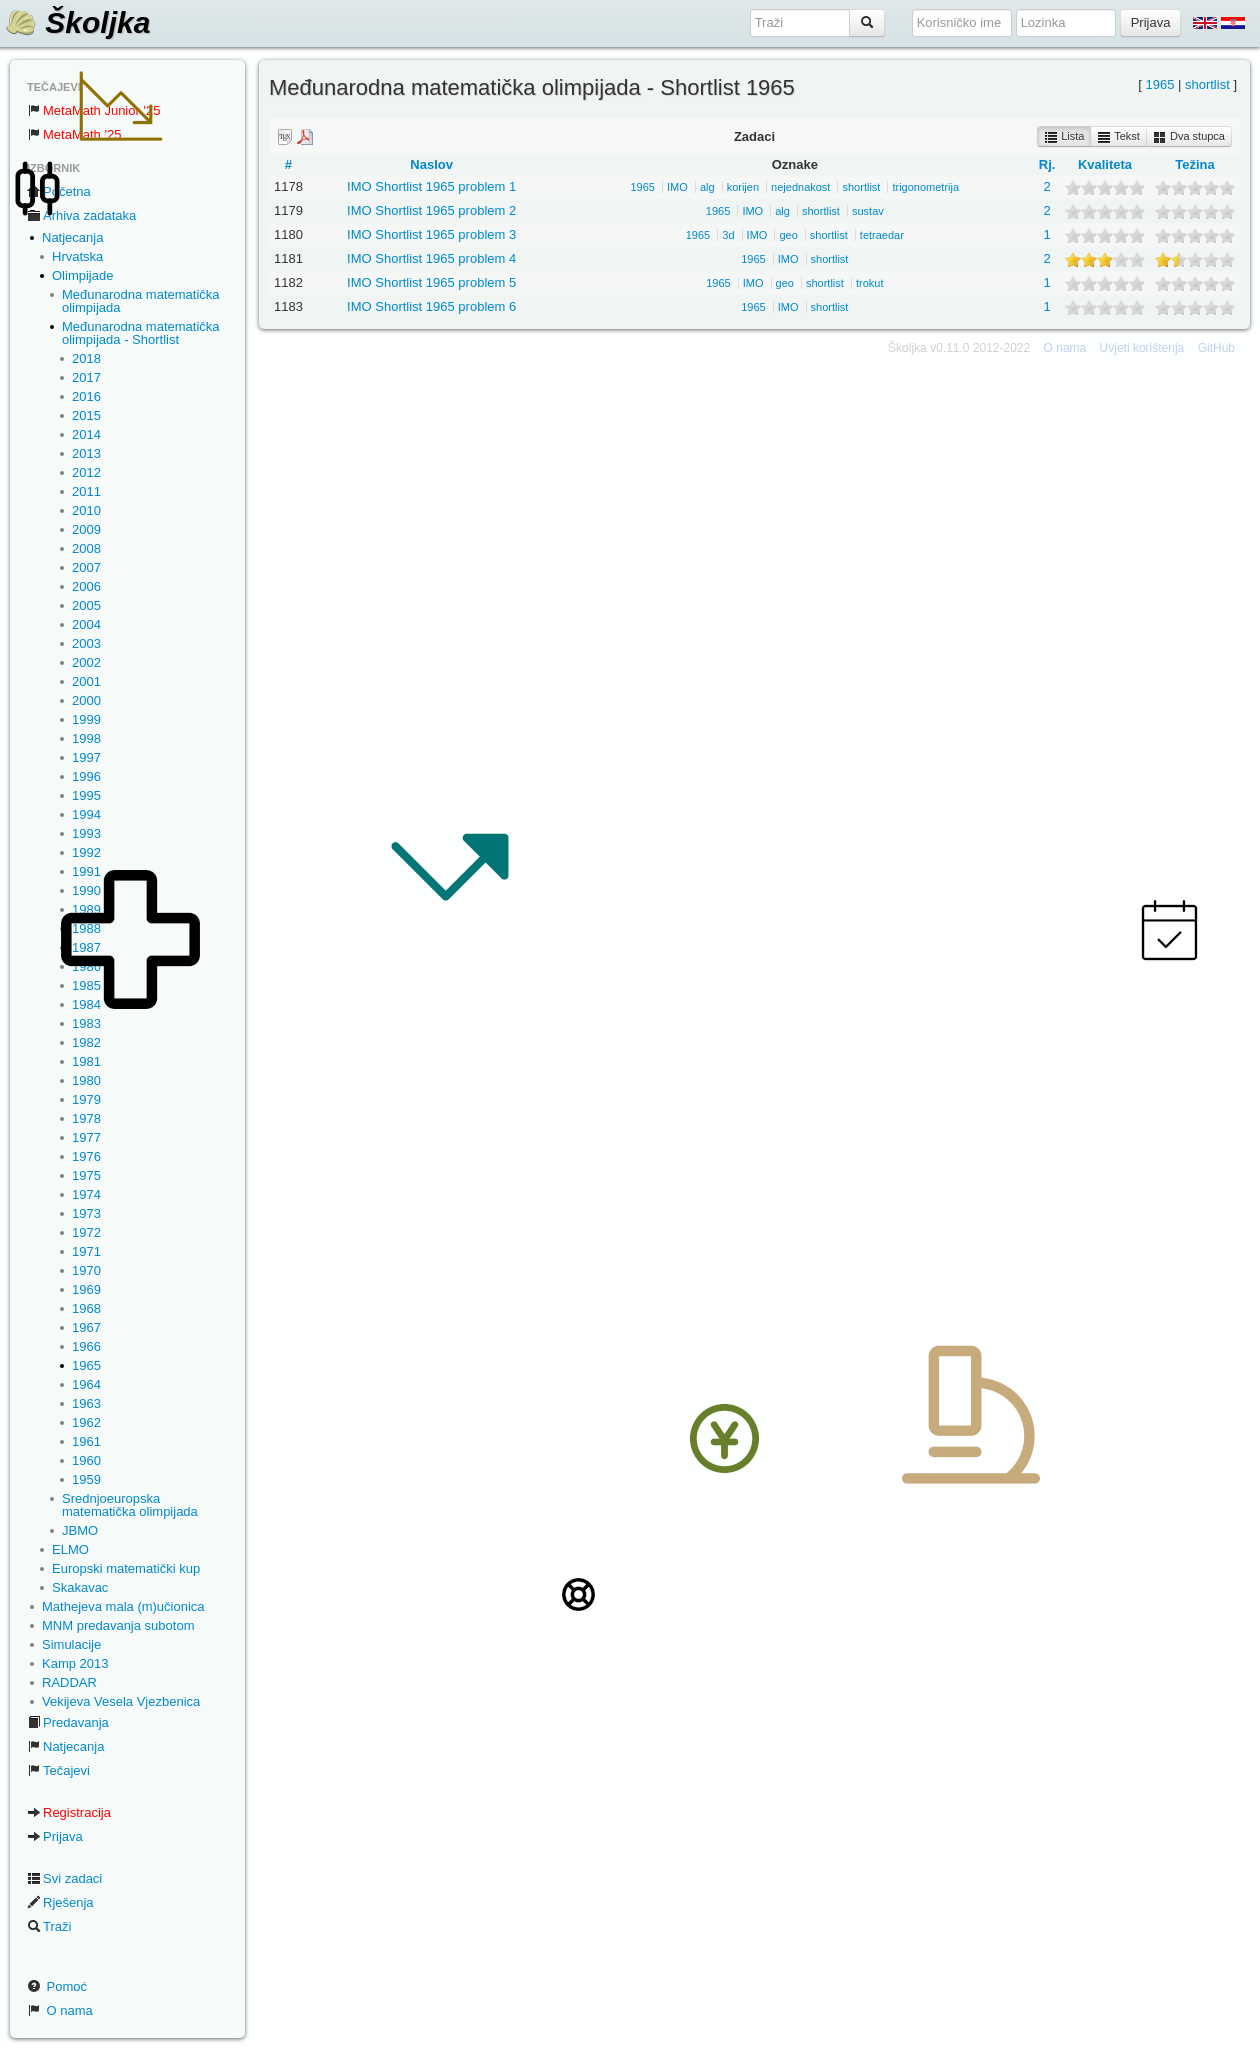 This screenshot has width=1260, height=2048. What do you see at coordinates (1169, 932) in the screenshot?
I see `confirm or schedule an event` at bounding box center [1169, 932].